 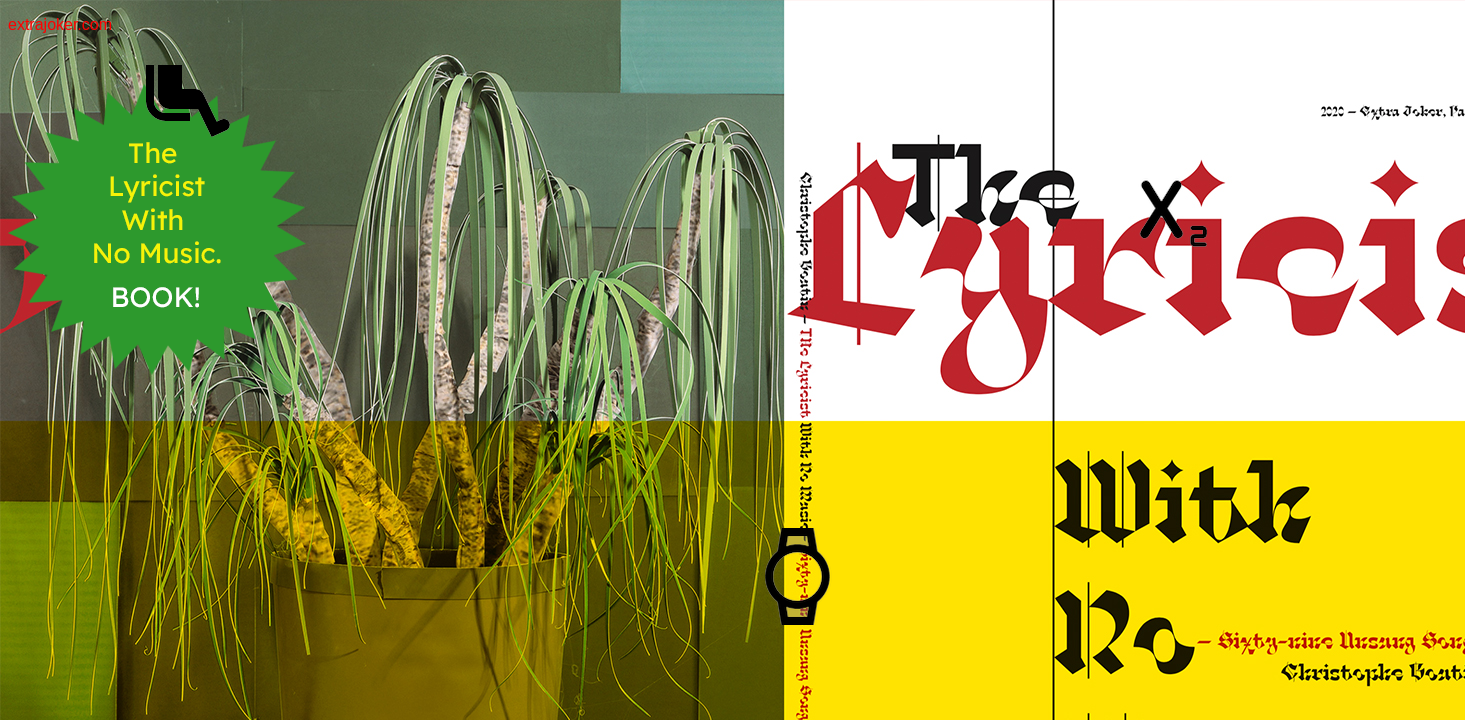 What do you see at coordinates (1161, 213) in the screenshot?
I see `apply subscript formatting to selected text` at bounding box center [1161, 213].